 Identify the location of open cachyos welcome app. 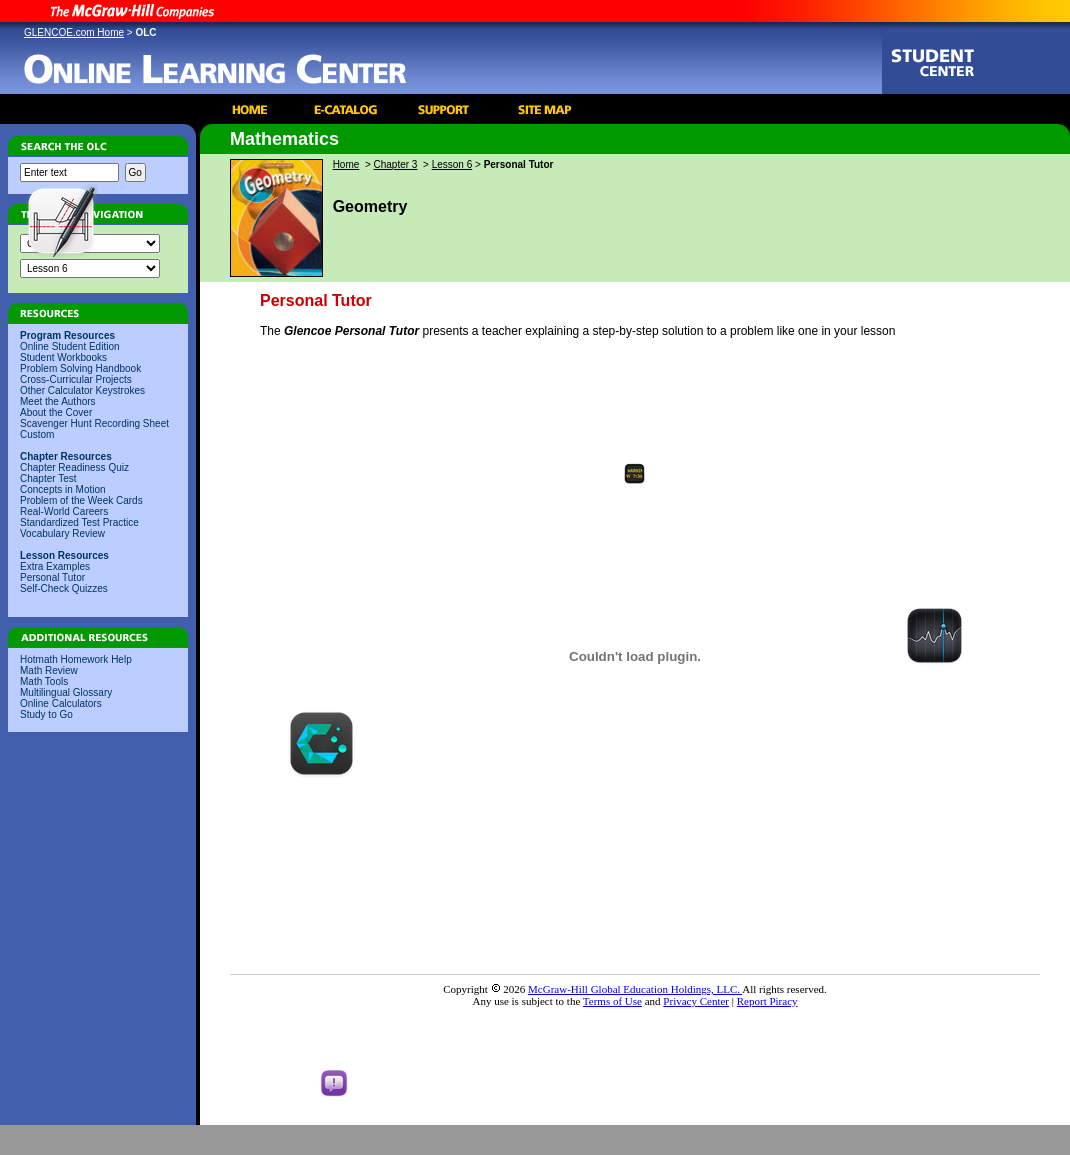
(321, 743).